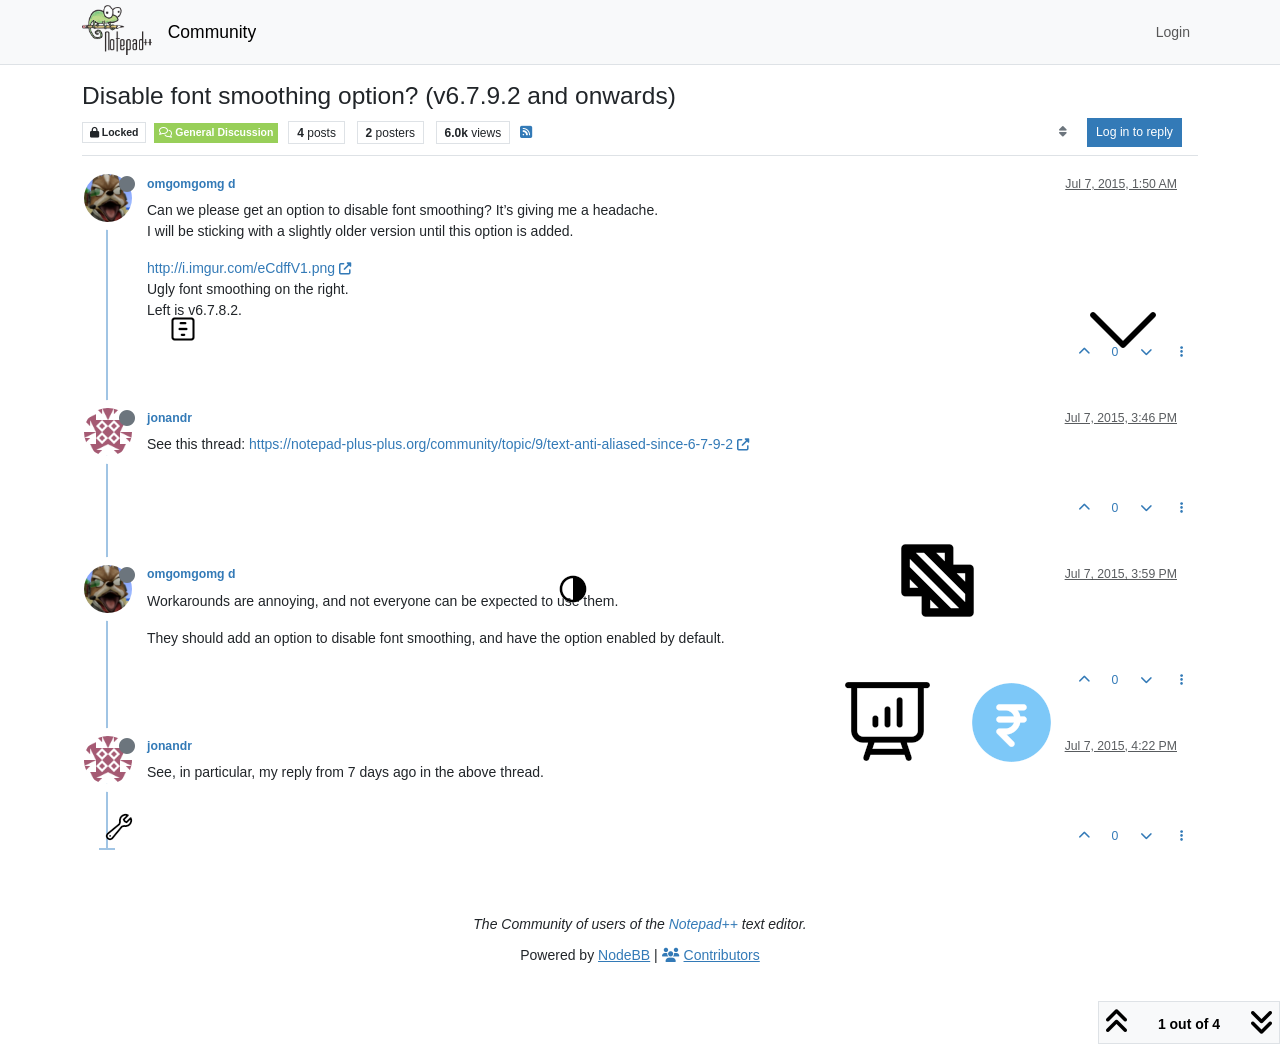 This screenshot has height=1044, width=1280. Describe the element at coordinates (183, 329) in the screenshot. I see `center align content with stretch distribution` at that location.